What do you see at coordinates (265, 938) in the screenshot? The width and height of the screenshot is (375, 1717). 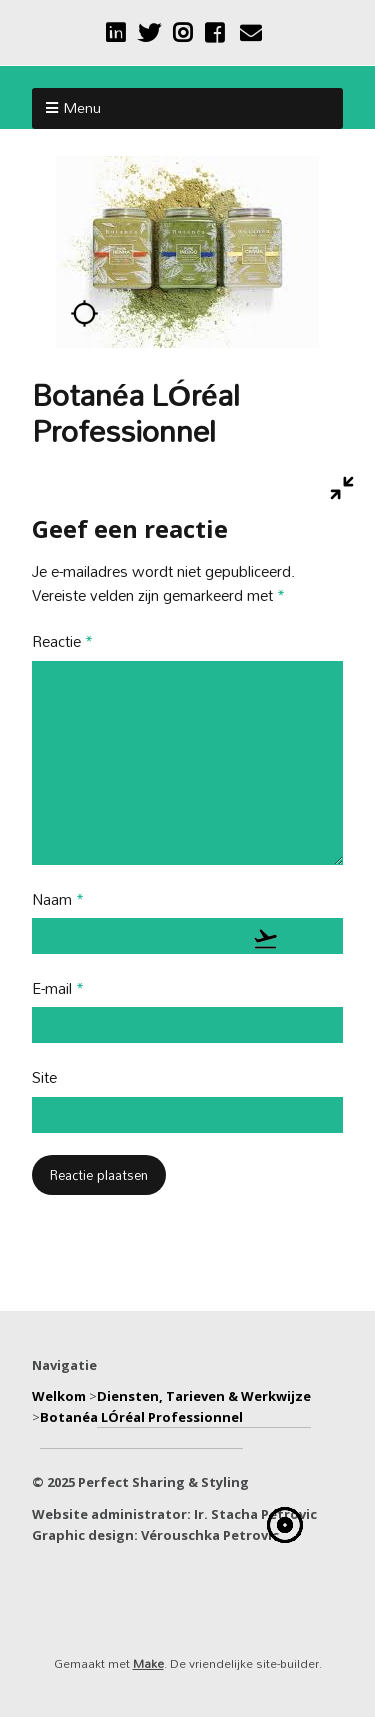 I see `view flight departure information` at bounding box center [265, 938].